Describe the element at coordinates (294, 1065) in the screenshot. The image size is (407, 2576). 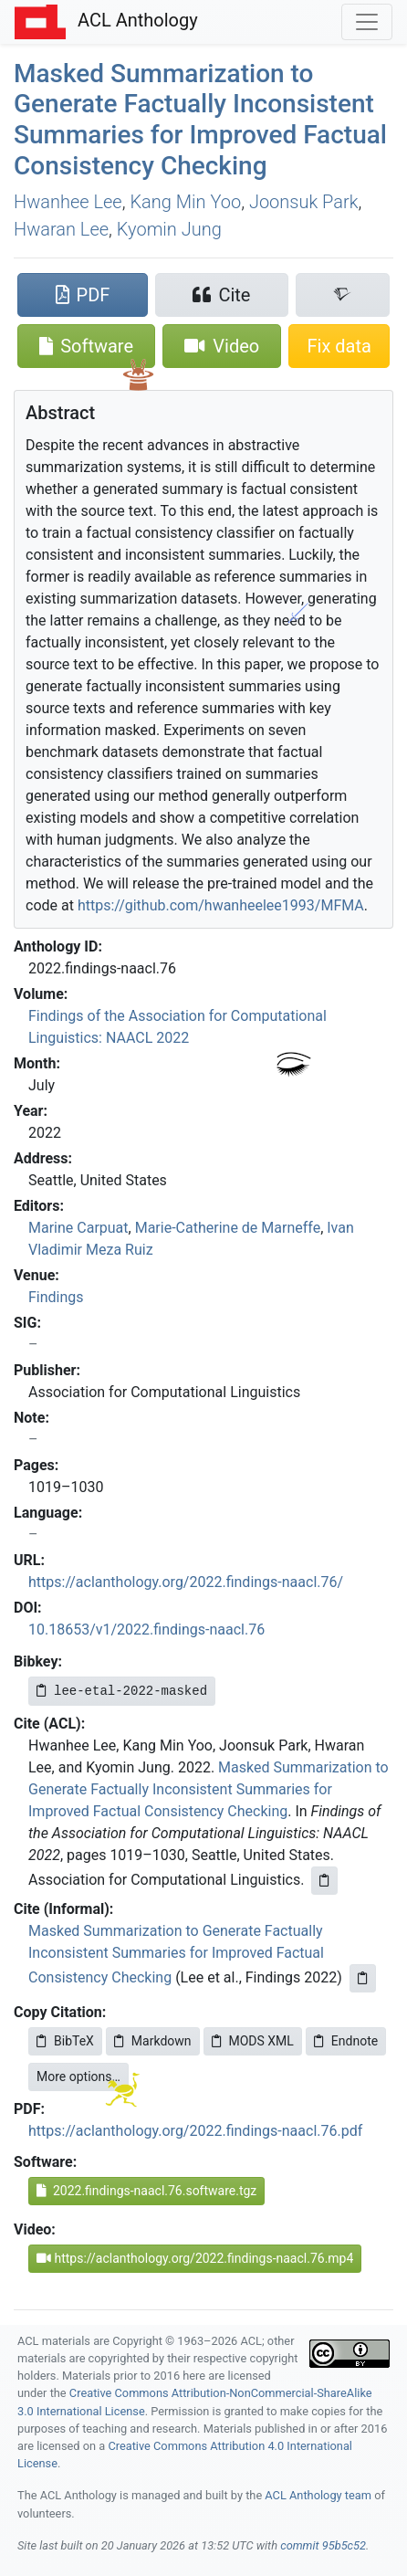
I see `access beauty or makeup settings` at that location.